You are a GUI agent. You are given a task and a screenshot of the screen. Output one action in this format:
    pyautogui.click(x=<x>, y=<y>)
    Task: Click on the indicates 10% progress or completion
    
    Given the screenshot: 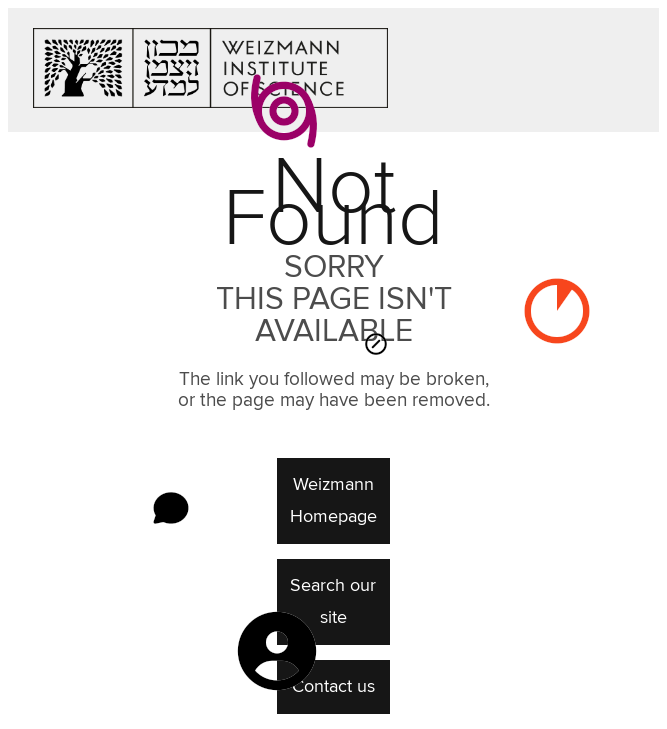 What is the action you would take?
    pyautogui.click(x=557, y=311)
    